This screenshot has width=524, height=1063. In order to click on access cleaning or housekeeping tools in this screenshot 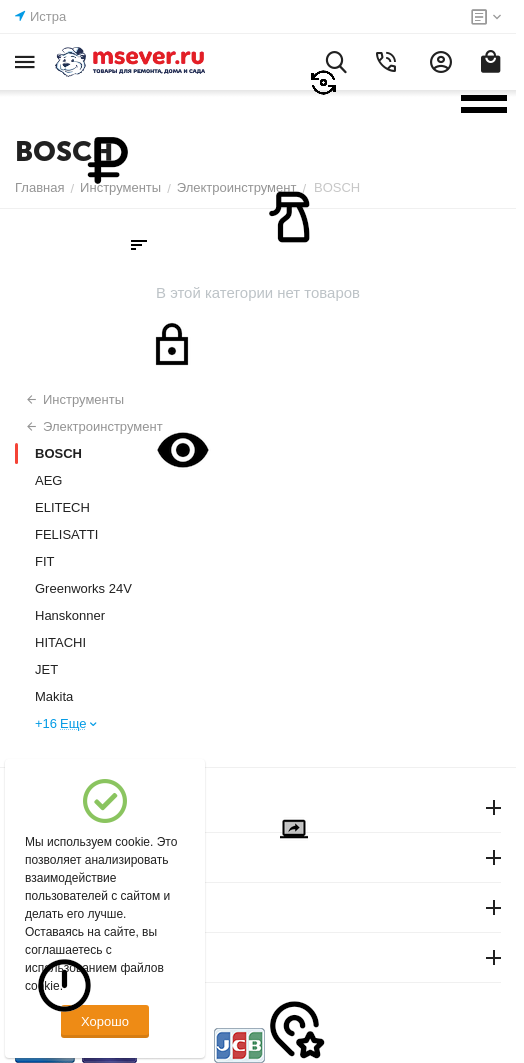, I will do `click(291, 217)`.